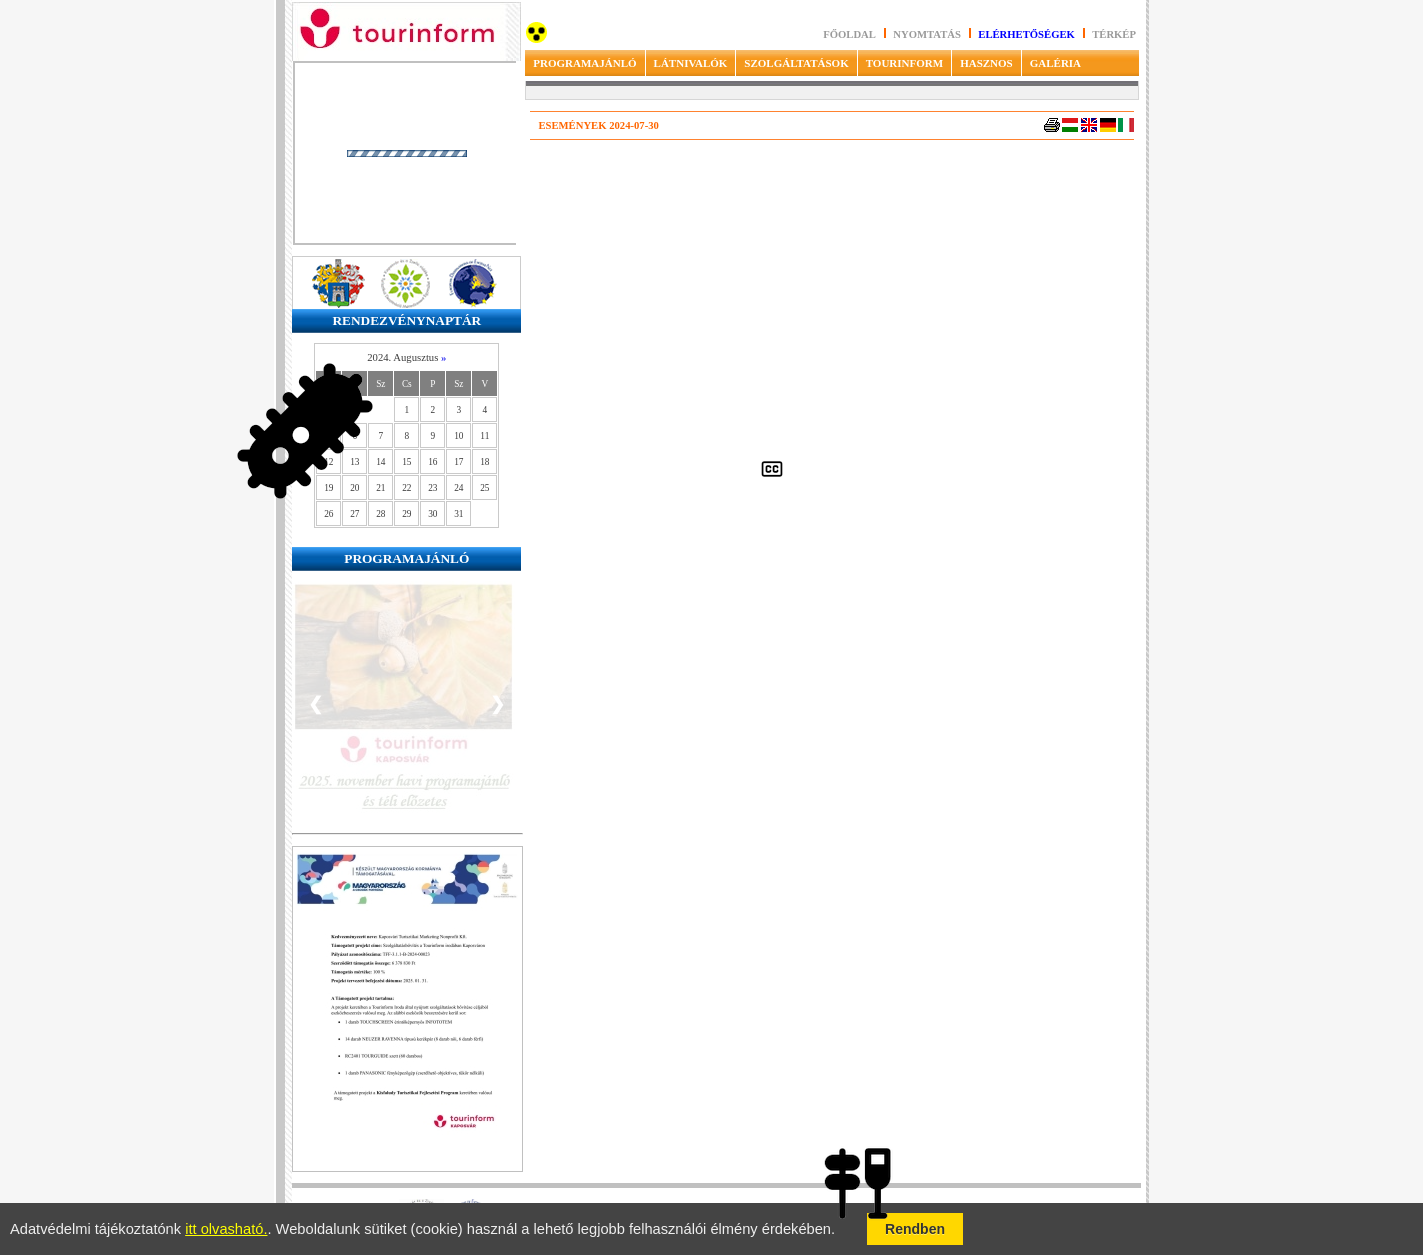 This screenshot has width=1423, height=1255. I want to click on find tapas restaurants nearby, so click(858, 1183).